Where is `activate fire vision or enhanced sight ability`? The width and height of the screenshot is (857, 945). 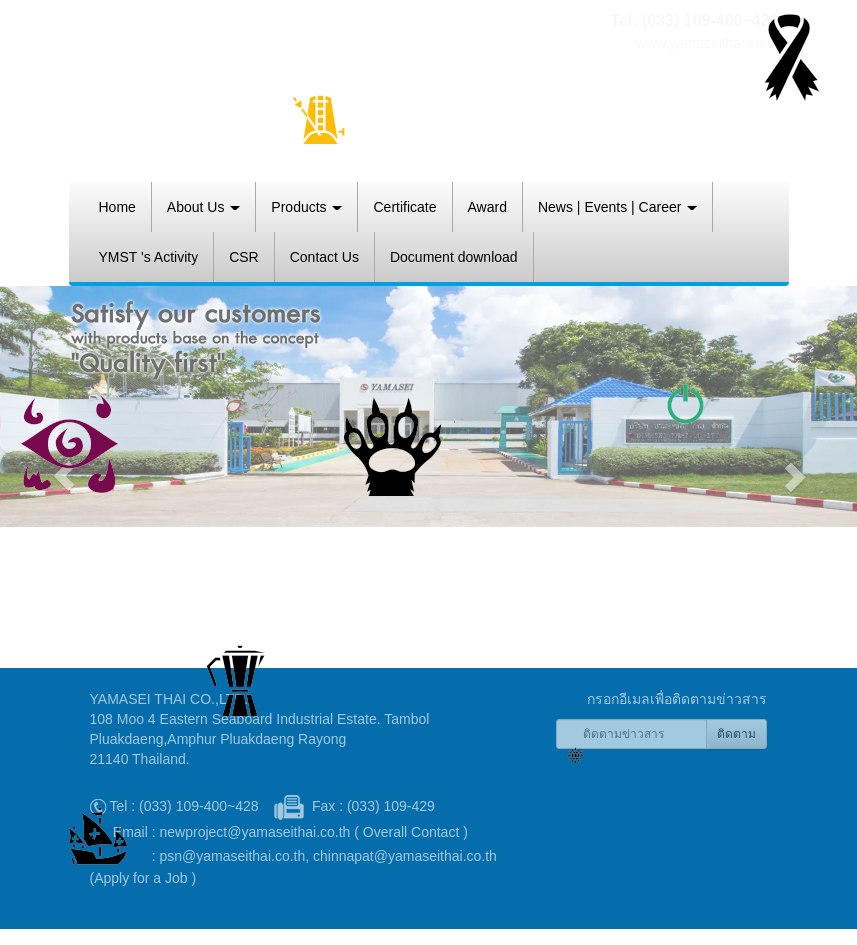 activate fire vision or enhanced sight ability is located at coordinates (69, 444).